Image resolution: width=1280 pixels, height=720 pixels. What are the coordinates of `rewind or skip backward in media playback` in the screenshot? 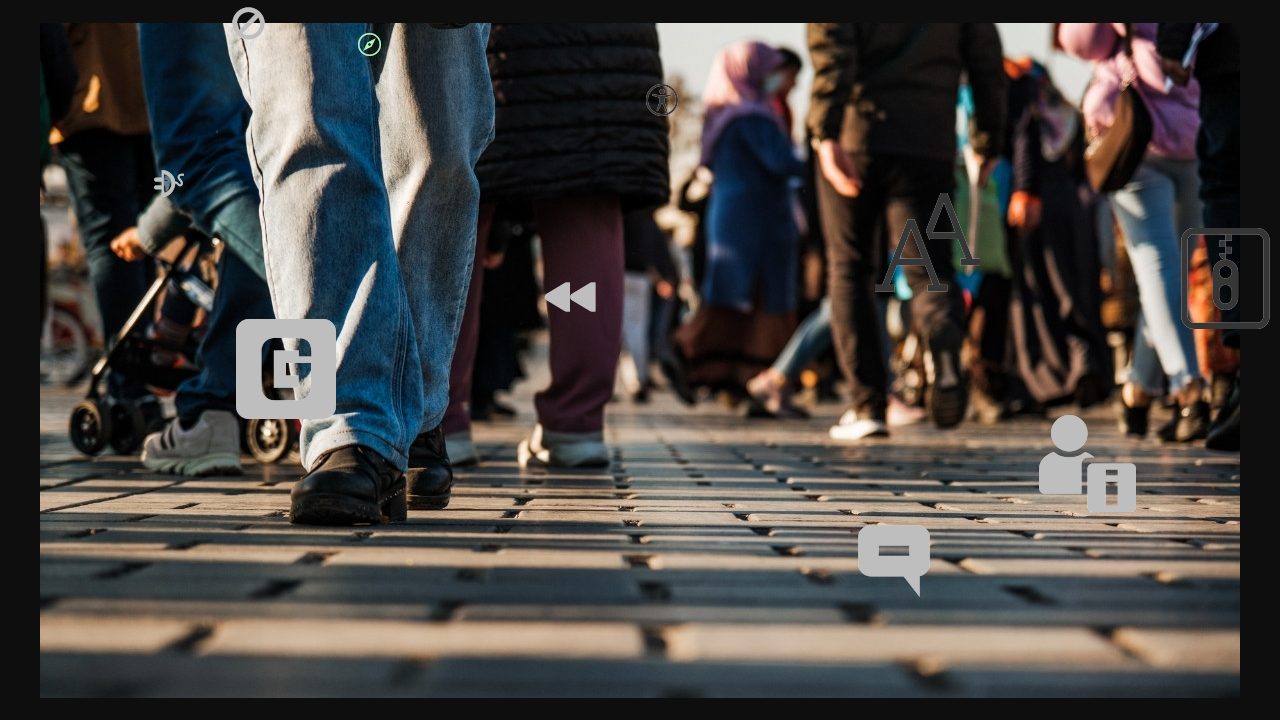 It's located at (570, 297).